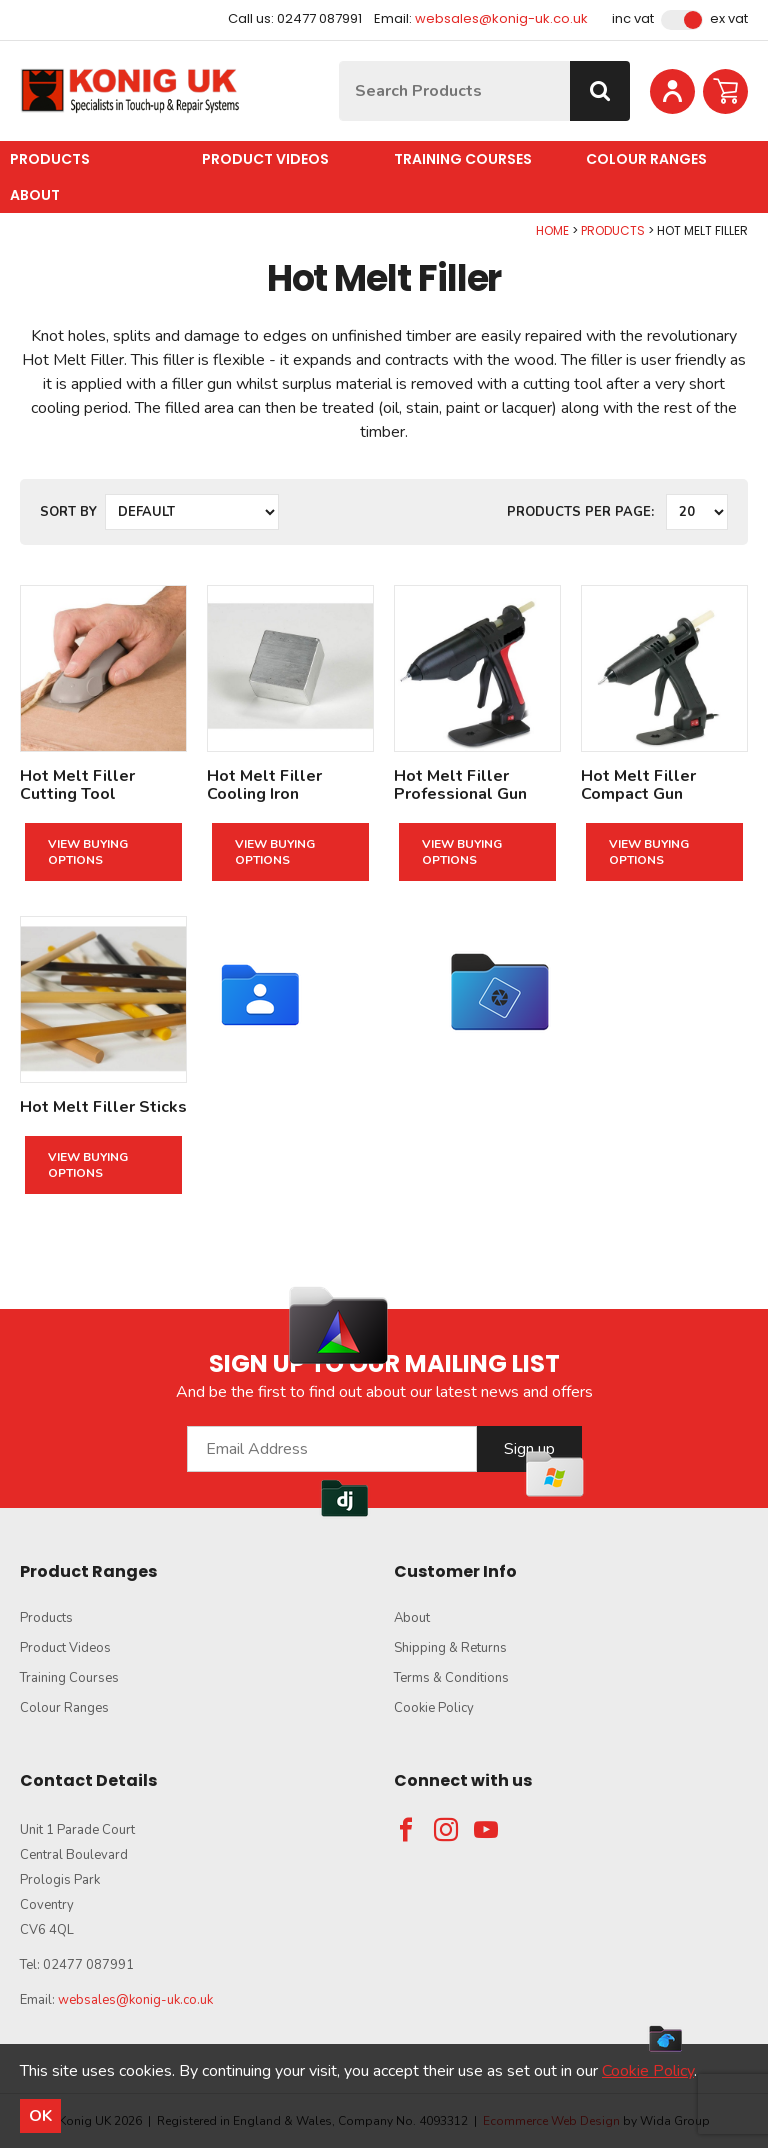  What do you see at coordinates (665, 2039) in the screenshot?
I see `open garuda linux system folder` at bounding box center [665, 2039].